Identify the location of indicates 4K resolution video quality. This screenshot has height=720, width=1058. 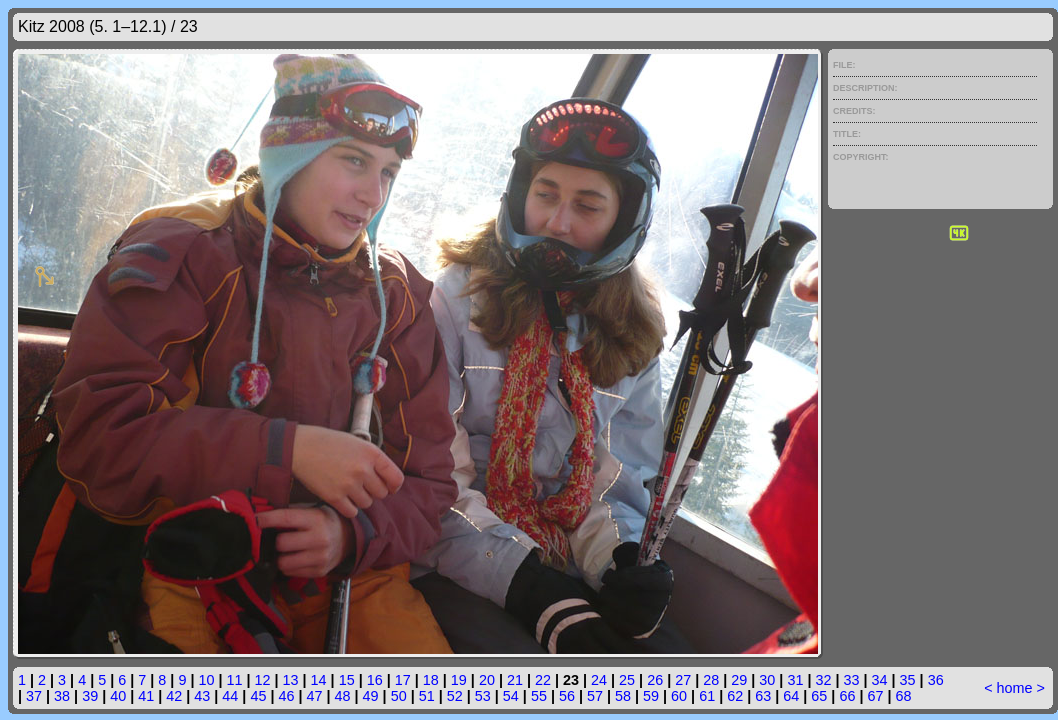
(959, 233).